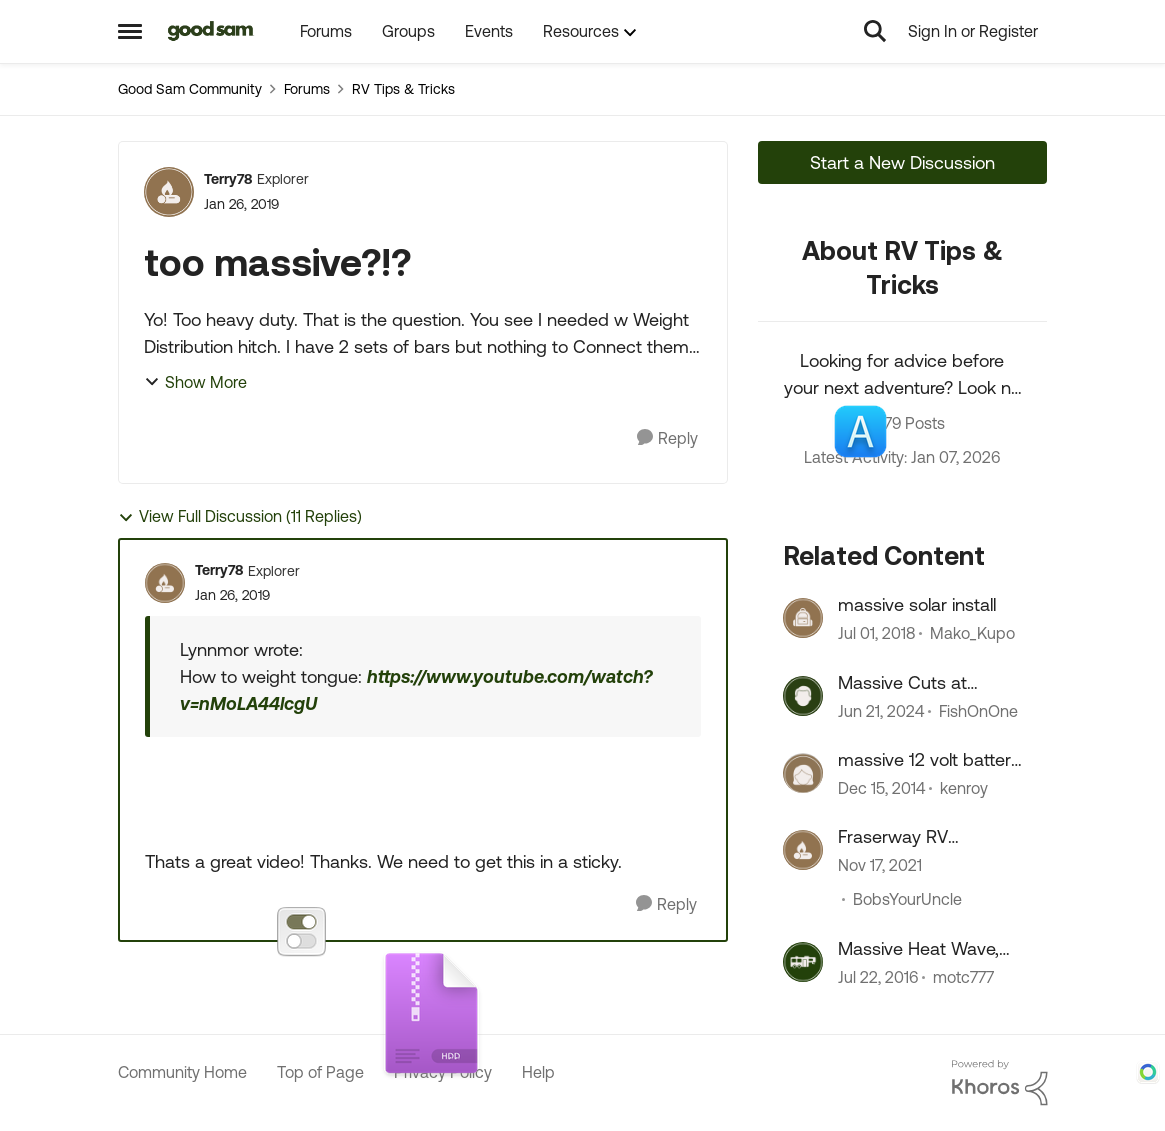 Image resolution: width=1165 pixels, height=1131 pixels. What do you see at coordinates (1148, 1072) in the screenshot?
I see `open synergy app for keyboard and mouse sharing` at bounding box center [1148, 1072].